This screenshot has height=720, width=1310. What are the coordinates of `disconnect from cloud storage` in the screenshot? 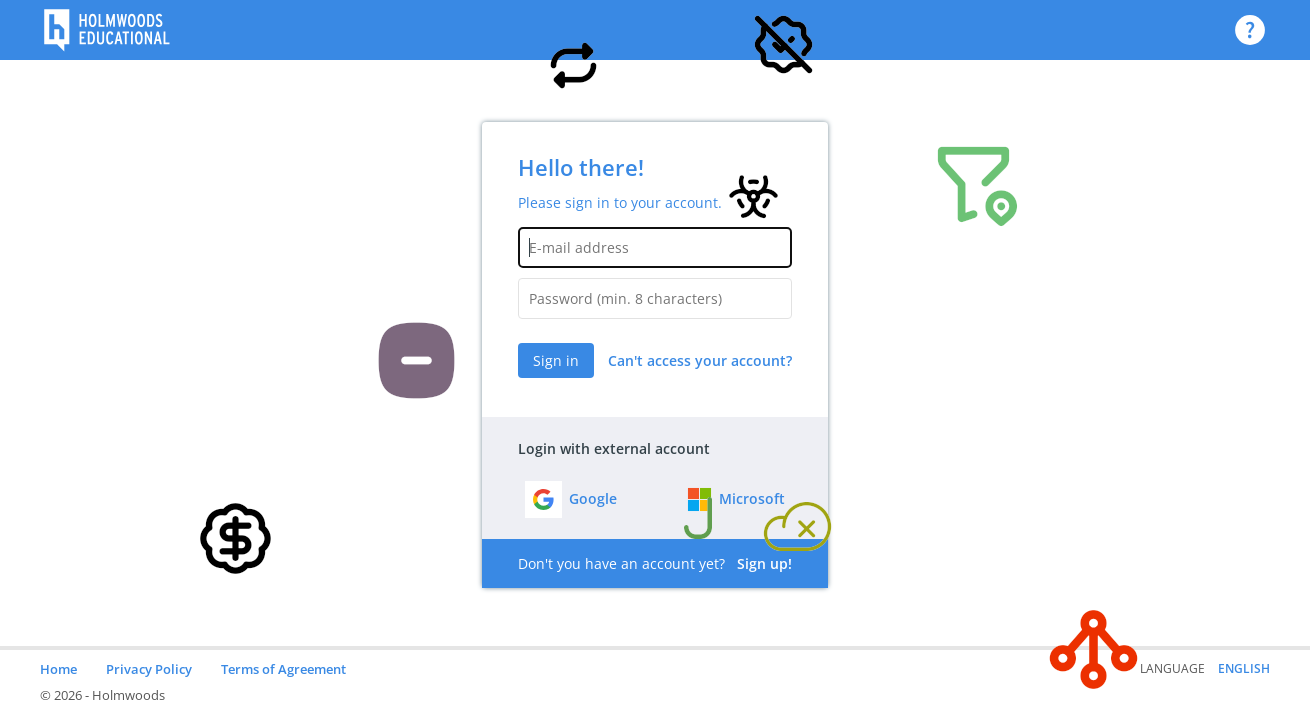 It's located at (797, 526).